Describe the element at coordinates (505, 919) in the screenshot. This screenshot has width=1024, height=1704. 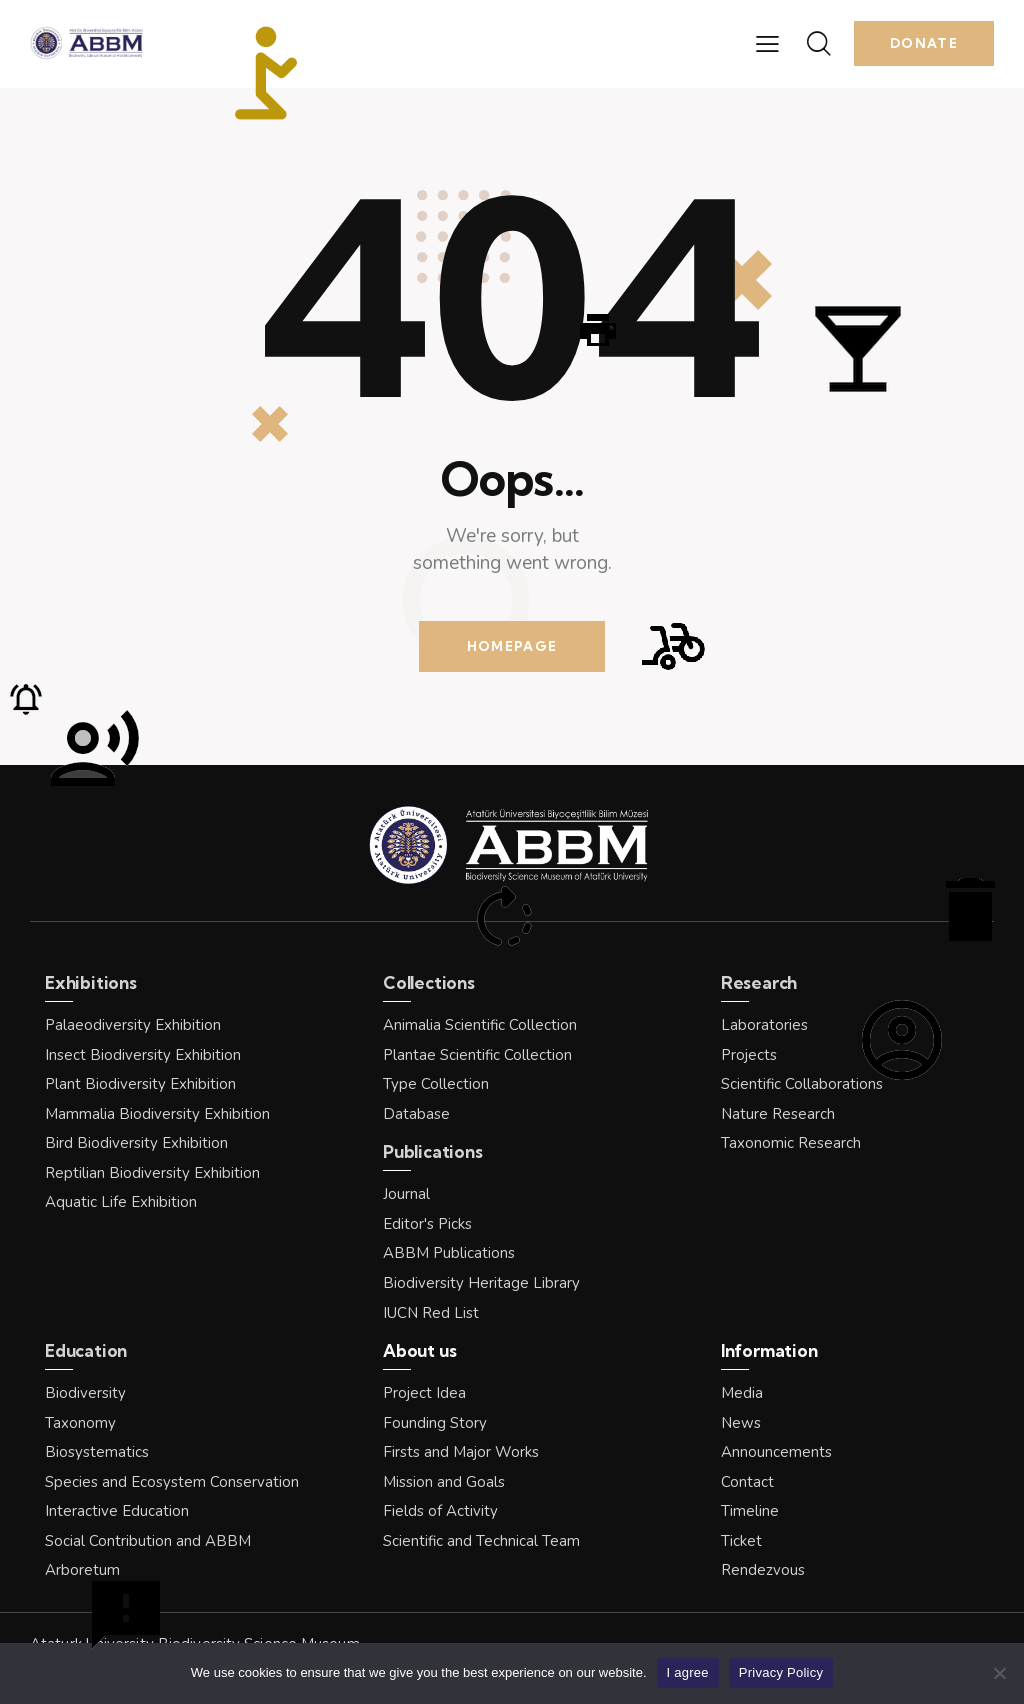
I see `rotate image clockwise` at that location.